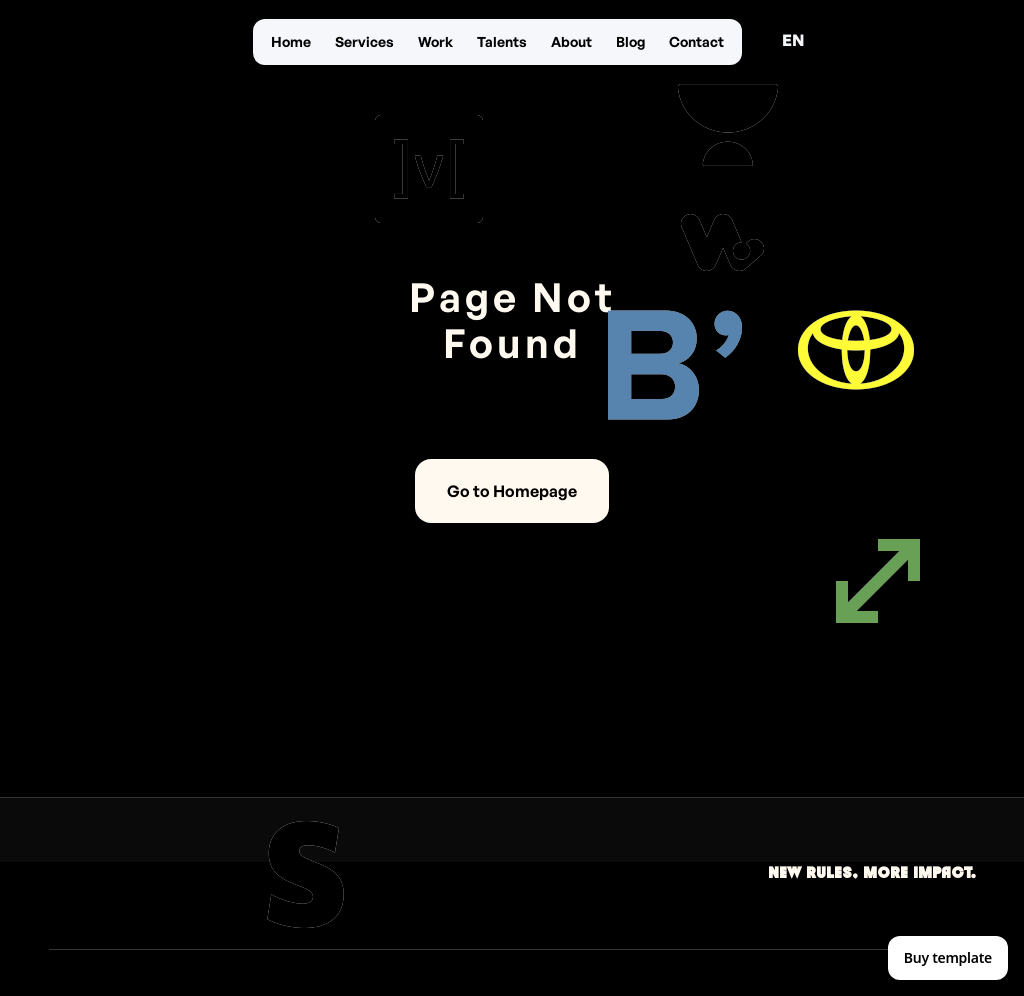 The image size is (1024, 996). What do you see at coordinates (856, 350) in the screenshot?
I see `Toyota brand logo` at bounding box center [856, 350].